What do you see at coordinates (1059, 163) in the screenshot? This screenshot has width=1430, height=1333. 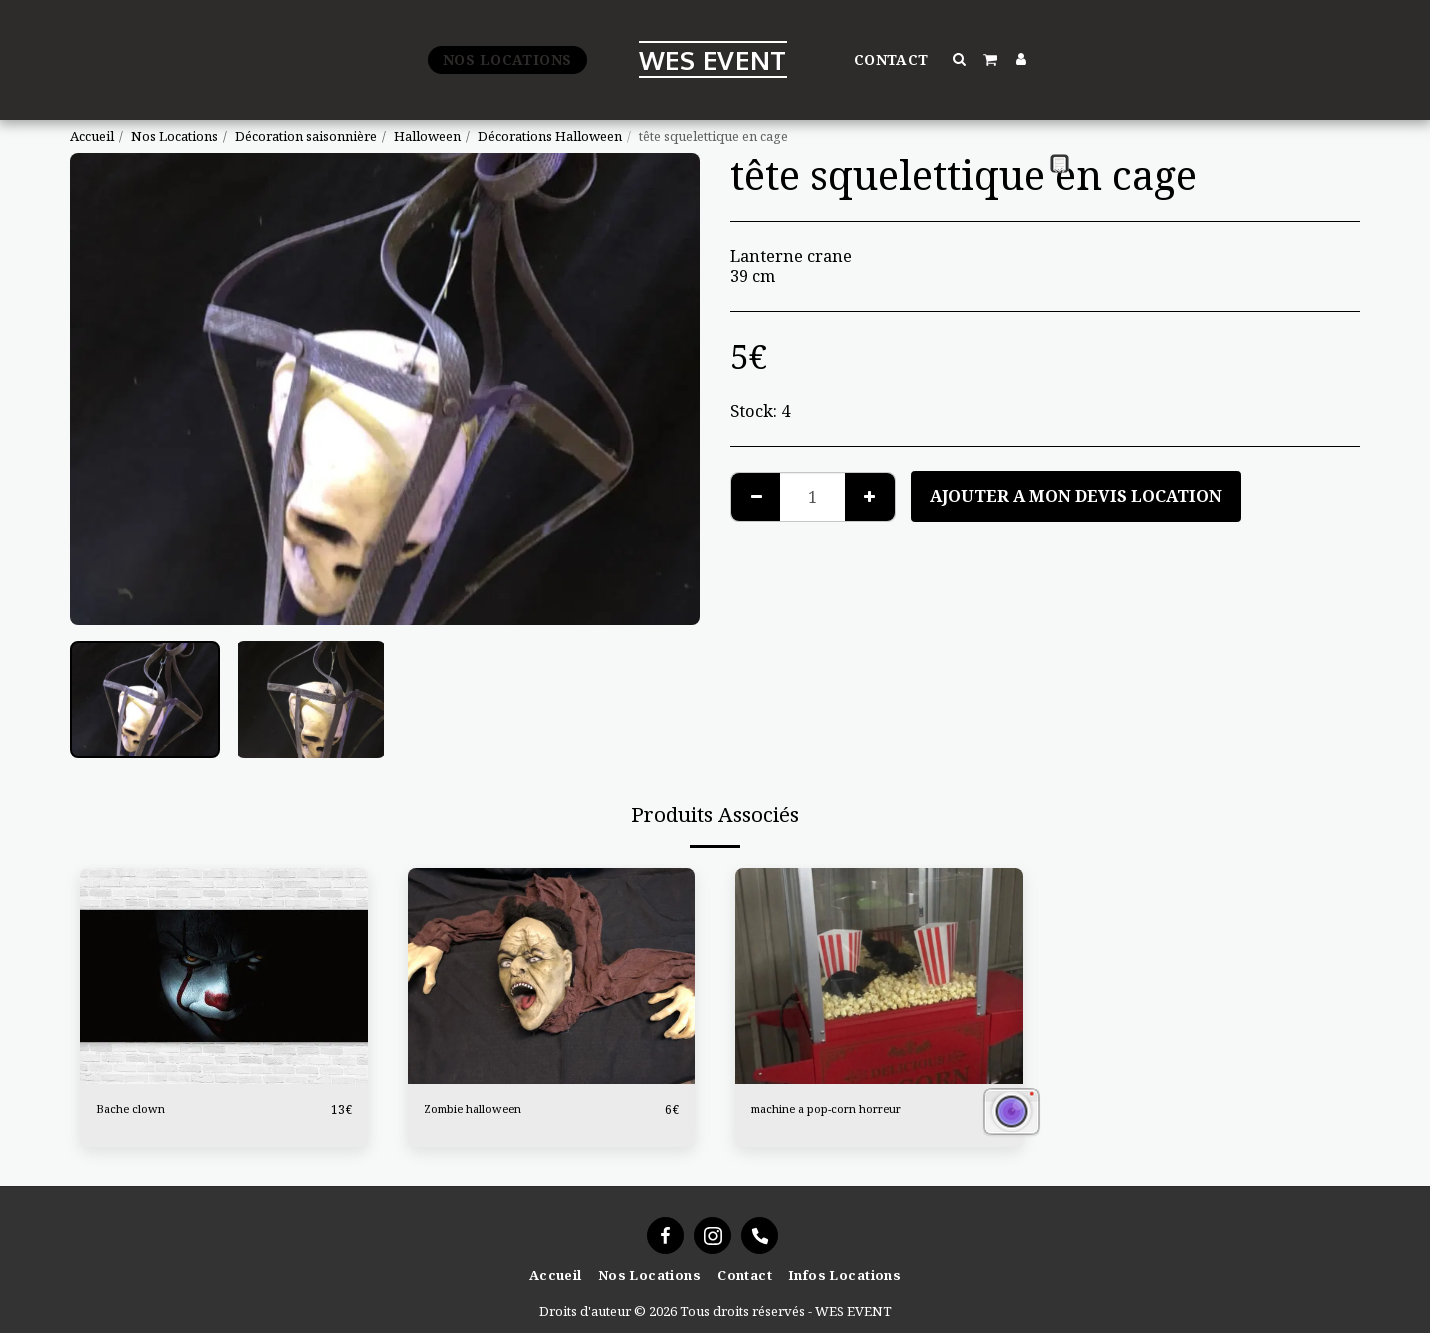 I see `open Buffer text editor app` at bounding box center [1059, 163].